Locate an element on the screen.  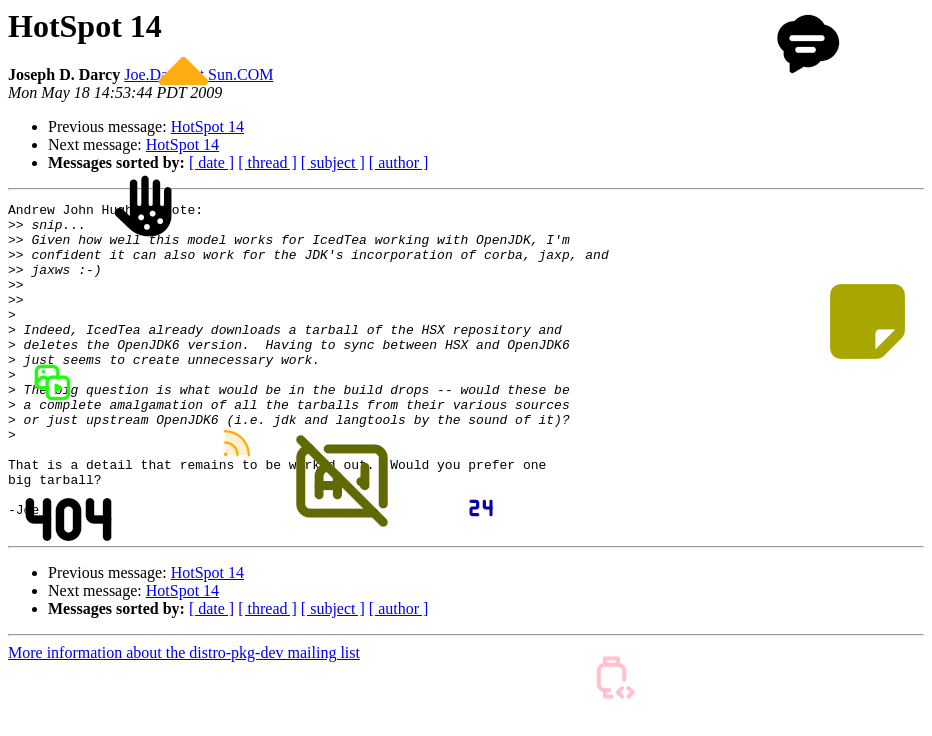
create a new note is located at coordinates (867, 321).